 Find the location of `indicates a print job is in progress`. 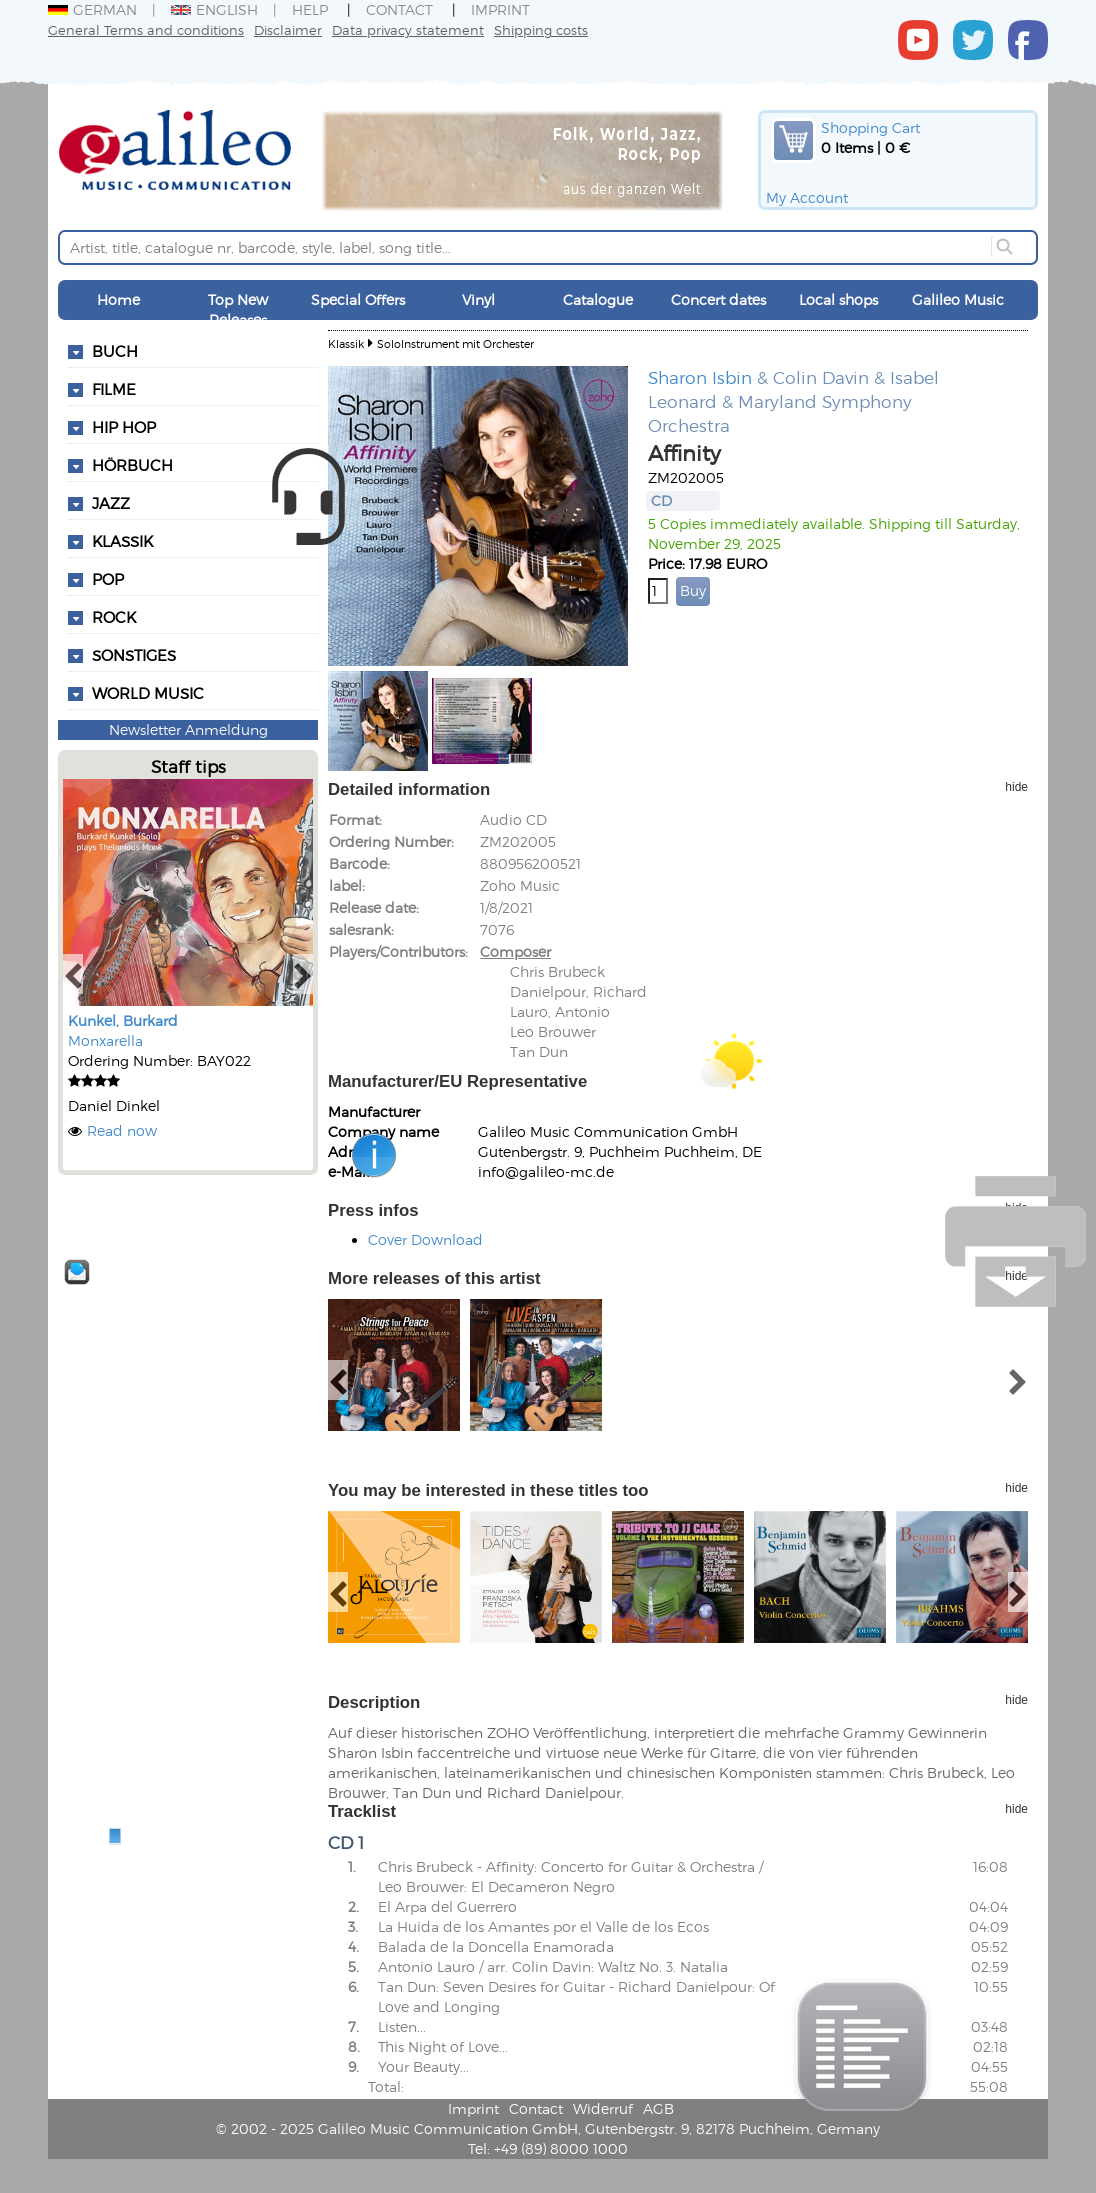

indicates a print job is in progress is located at coordinates (1015, 1246).